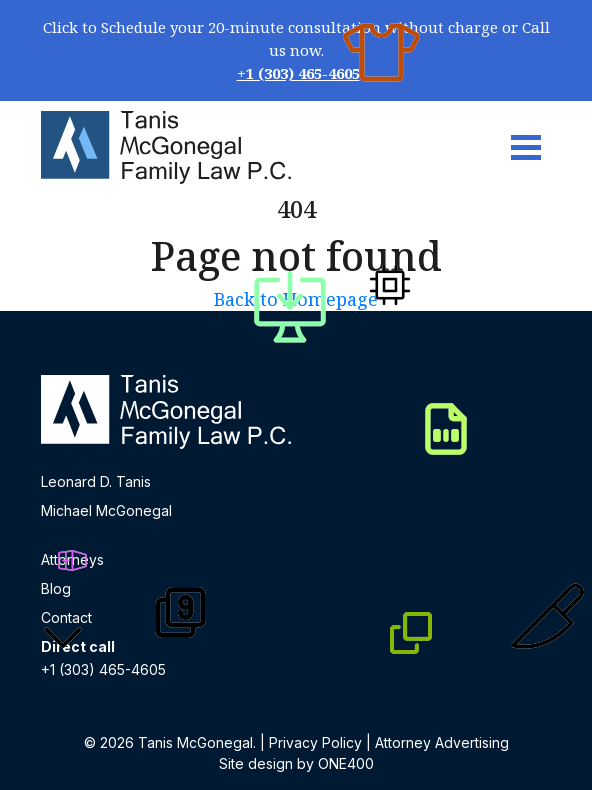  I want to click on download to desktop, so click(290, 310).